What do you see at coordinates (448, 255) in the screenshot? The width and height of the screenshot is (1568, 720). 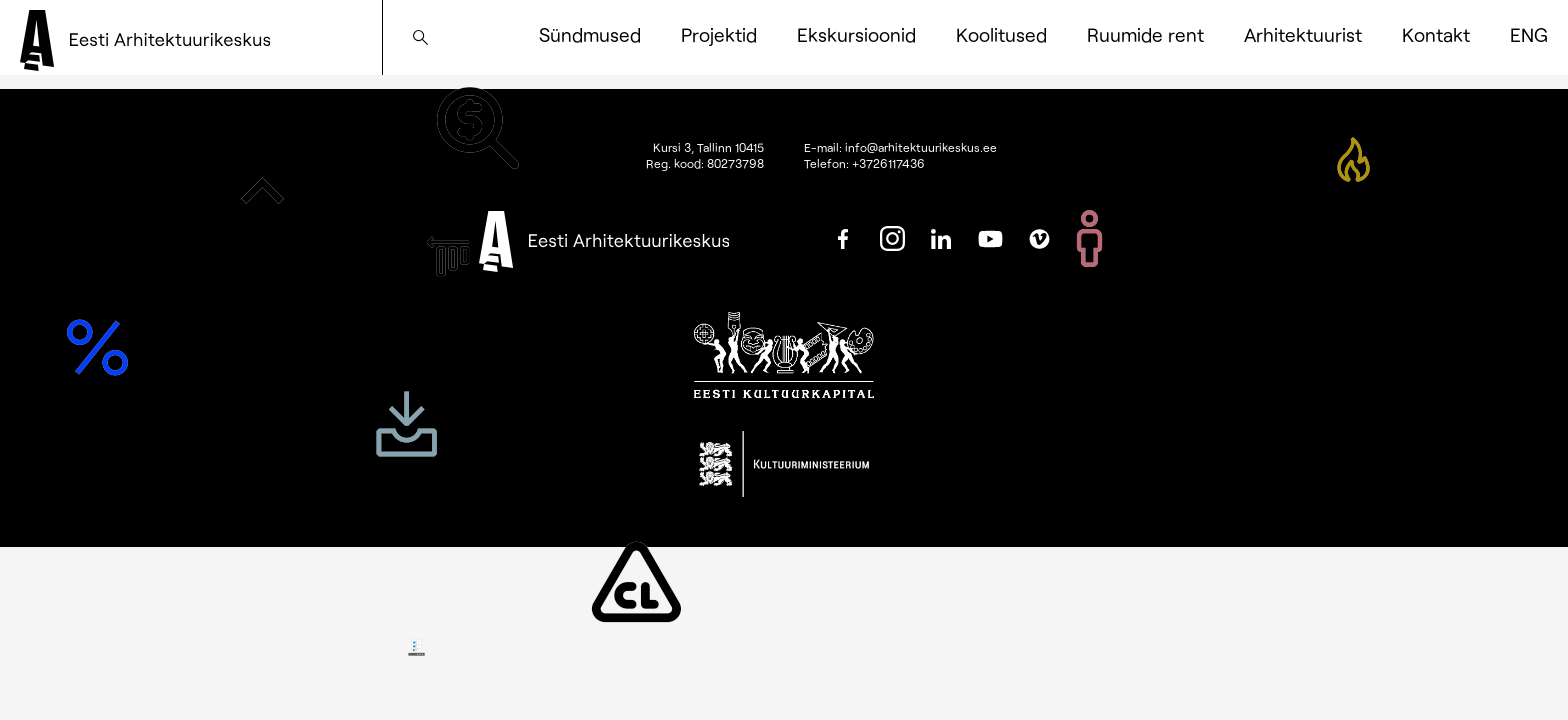 I see `view graph data from right to left` at bounding box center [448, 255].